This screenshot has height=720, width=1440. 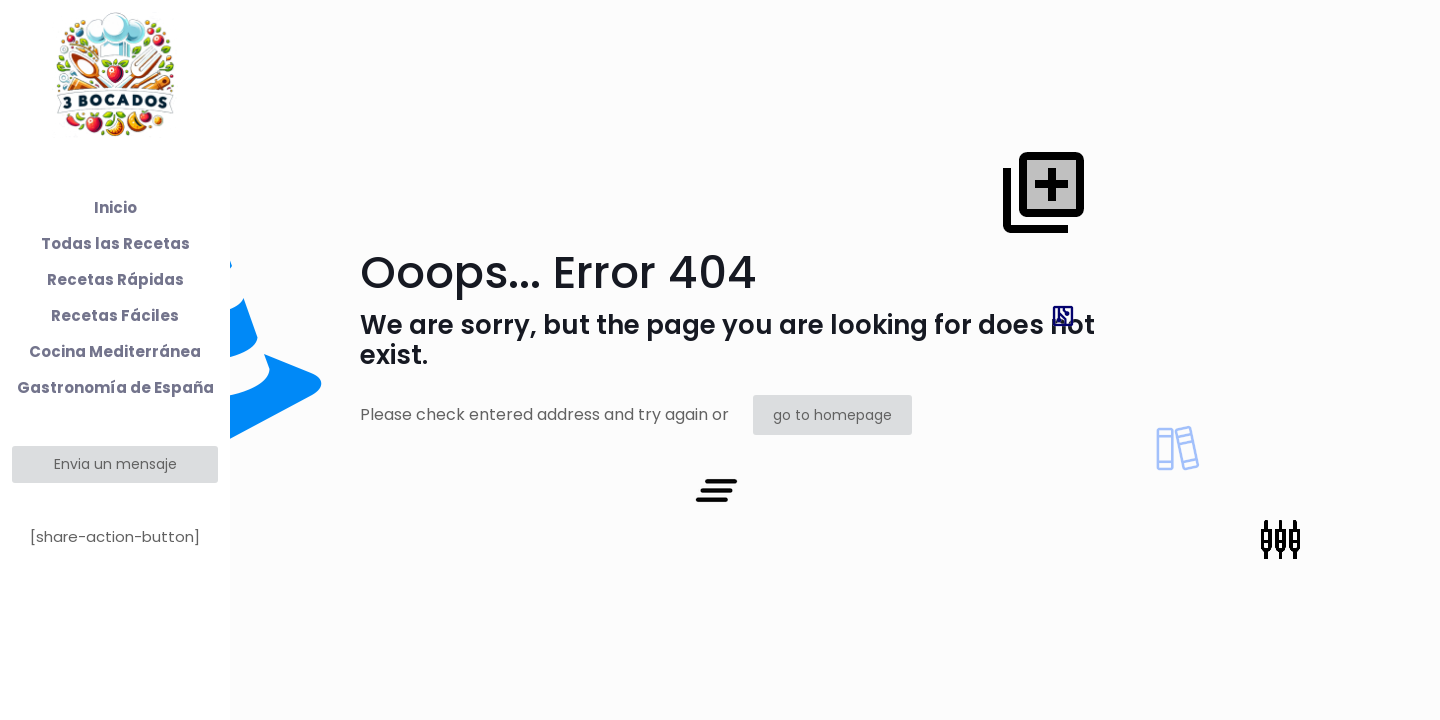 What do you see at coordinates (716, 490) in the screenshot?
I see `clear all items from a list` at bounding box center [716, 490].